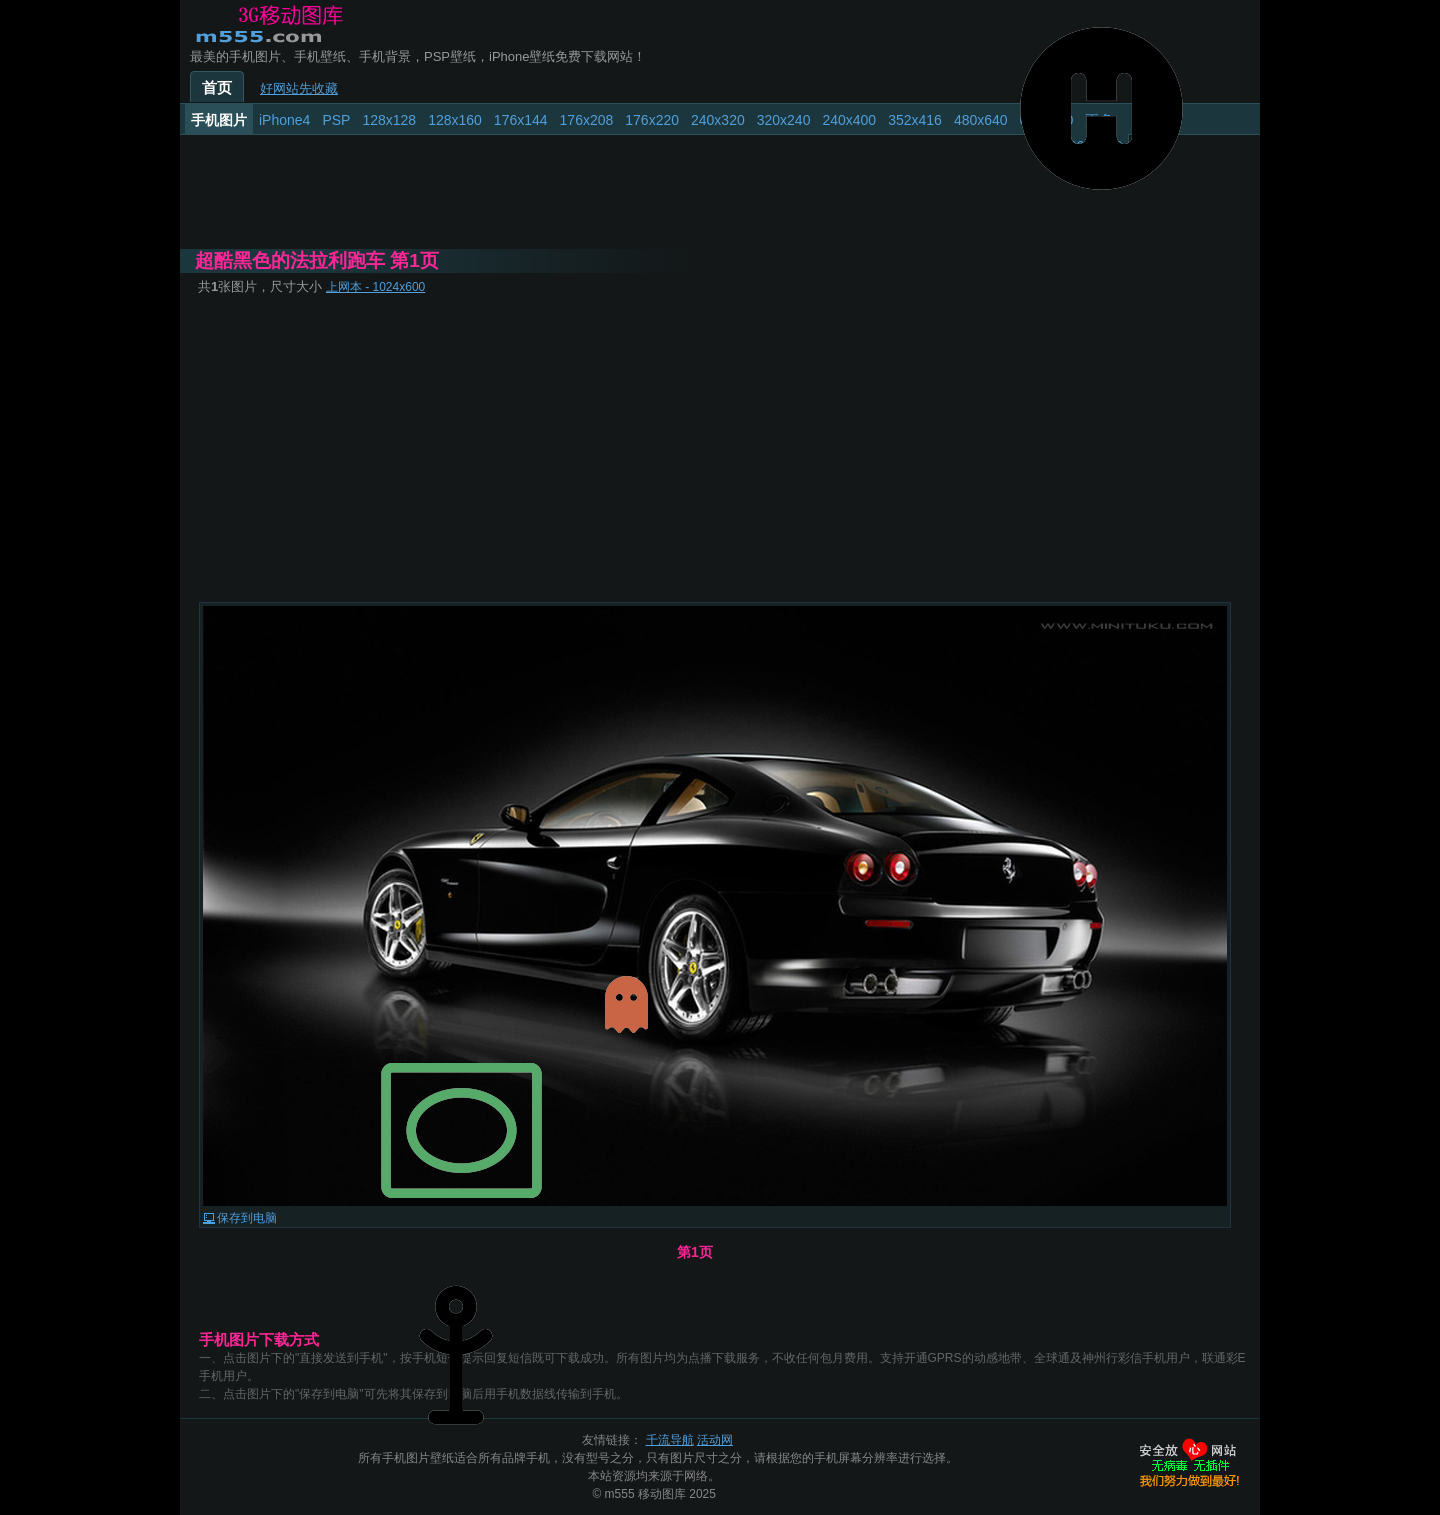  Describe the element at coordinates (1101, 108) in the screenshot. I see `indicates a hospital or medical facility nearby` at that location.